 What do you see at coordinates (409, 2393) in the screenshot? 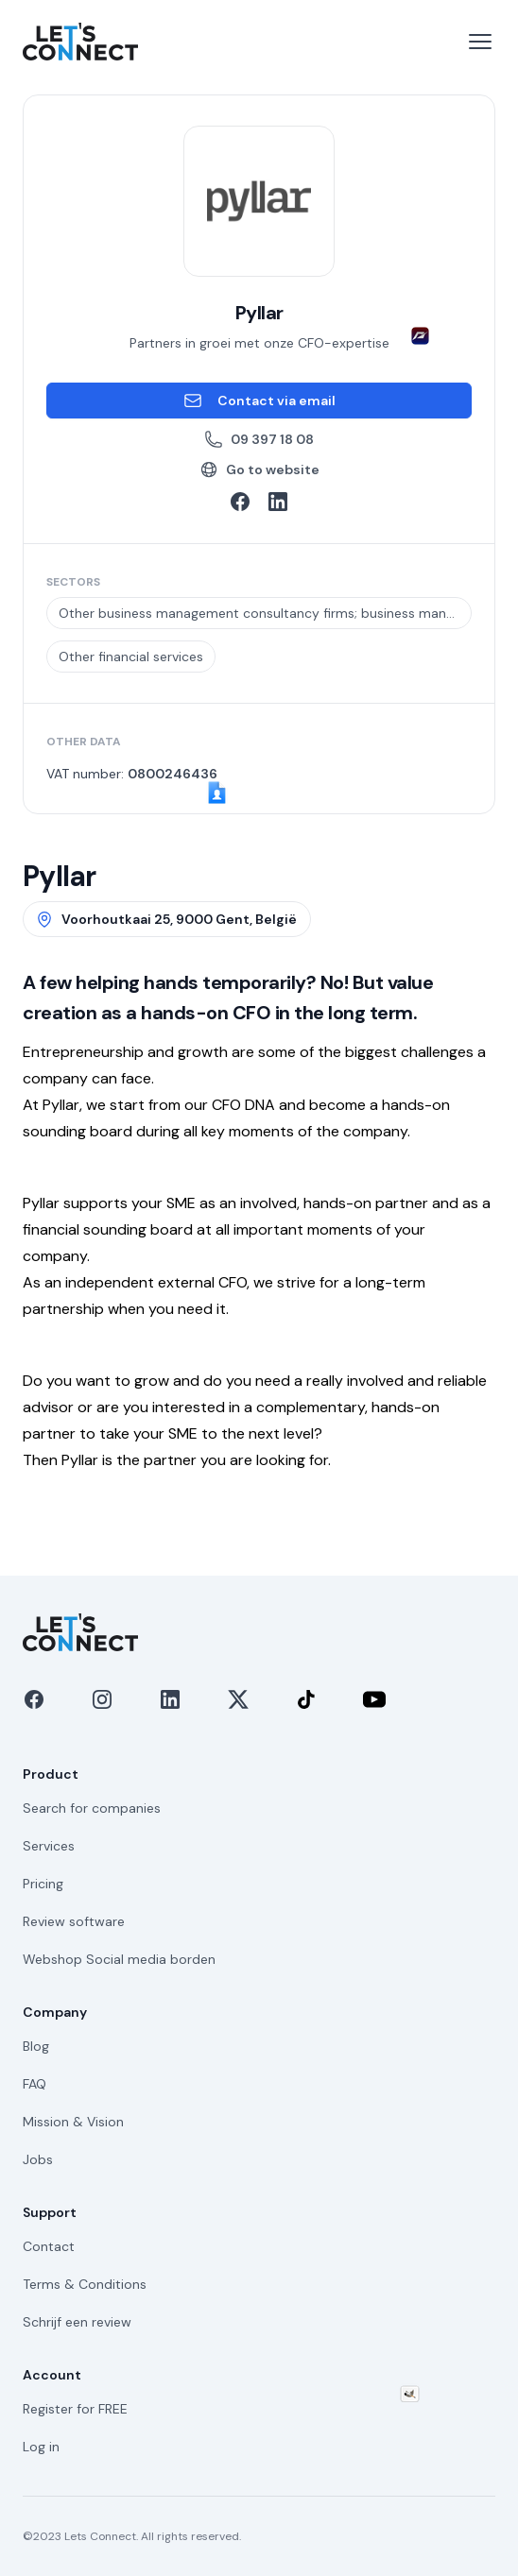
I see `compressed GIMP project file` at bounding box center [409, 2393].